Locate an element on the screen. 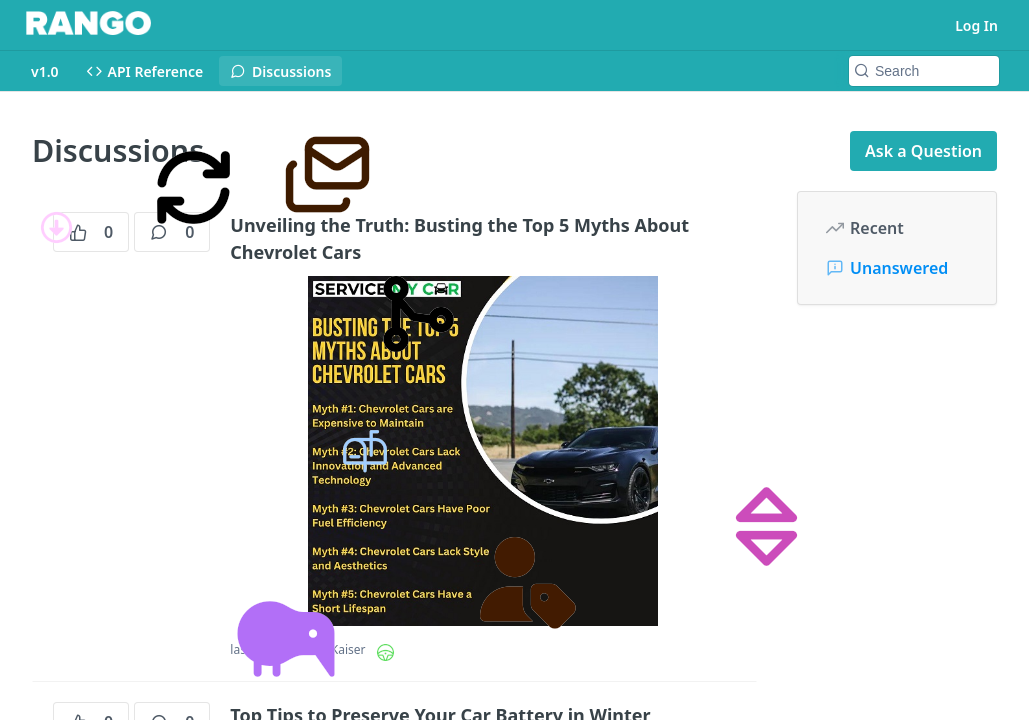 The height and width of the screenshot is (720, 1029). access your mailbox or inbox is located at coordinates (365, 452).